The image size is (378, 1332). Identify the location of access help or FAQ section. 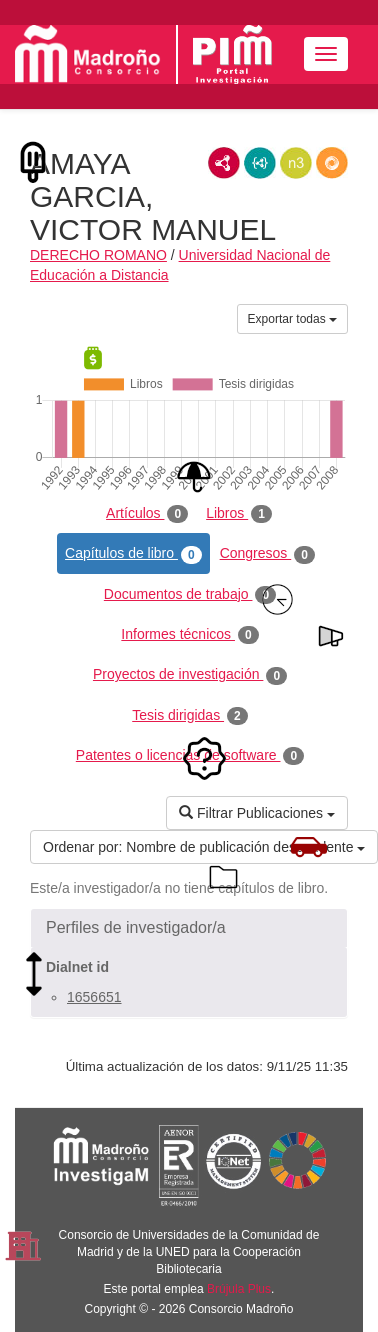
(204, 758).